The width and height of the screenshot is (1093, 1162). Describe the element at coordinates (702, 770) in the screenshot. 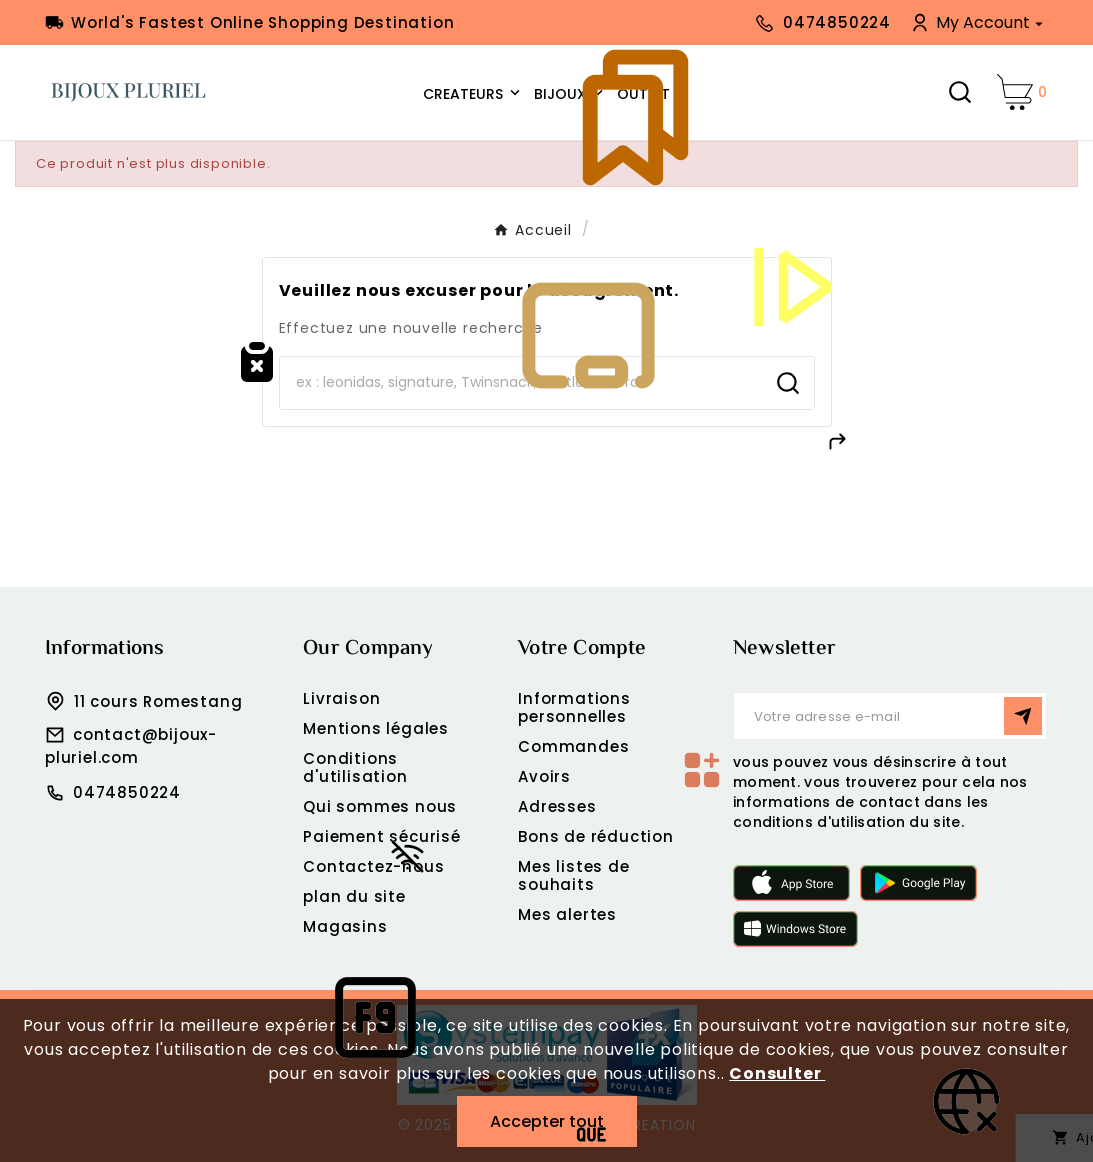

I see `access app drawer or menu` at that location.